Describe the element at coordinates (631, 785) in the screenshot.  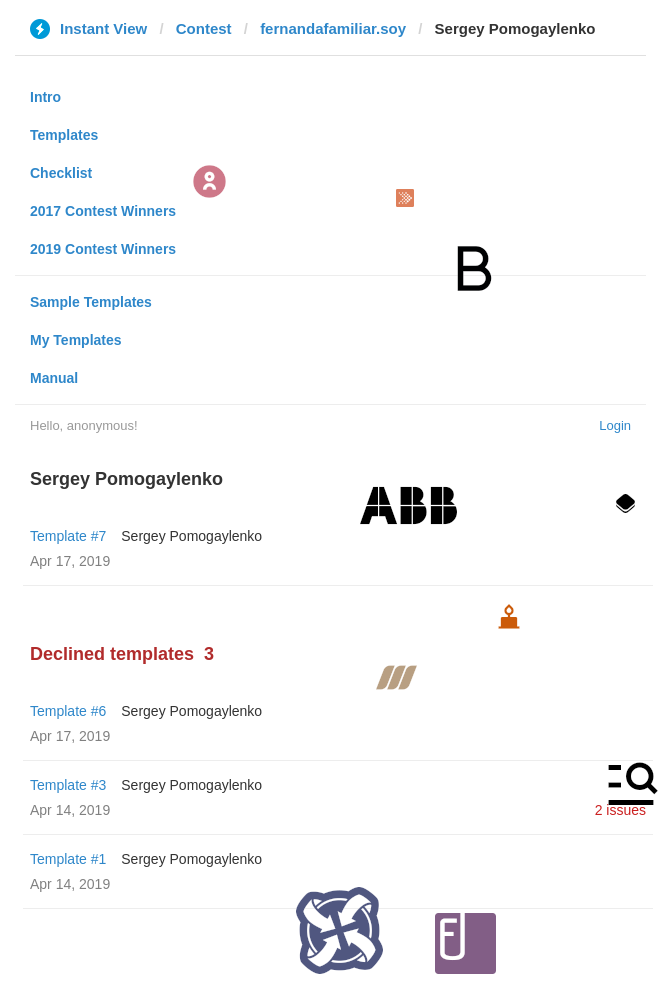
I see `search within menu options` at that location.